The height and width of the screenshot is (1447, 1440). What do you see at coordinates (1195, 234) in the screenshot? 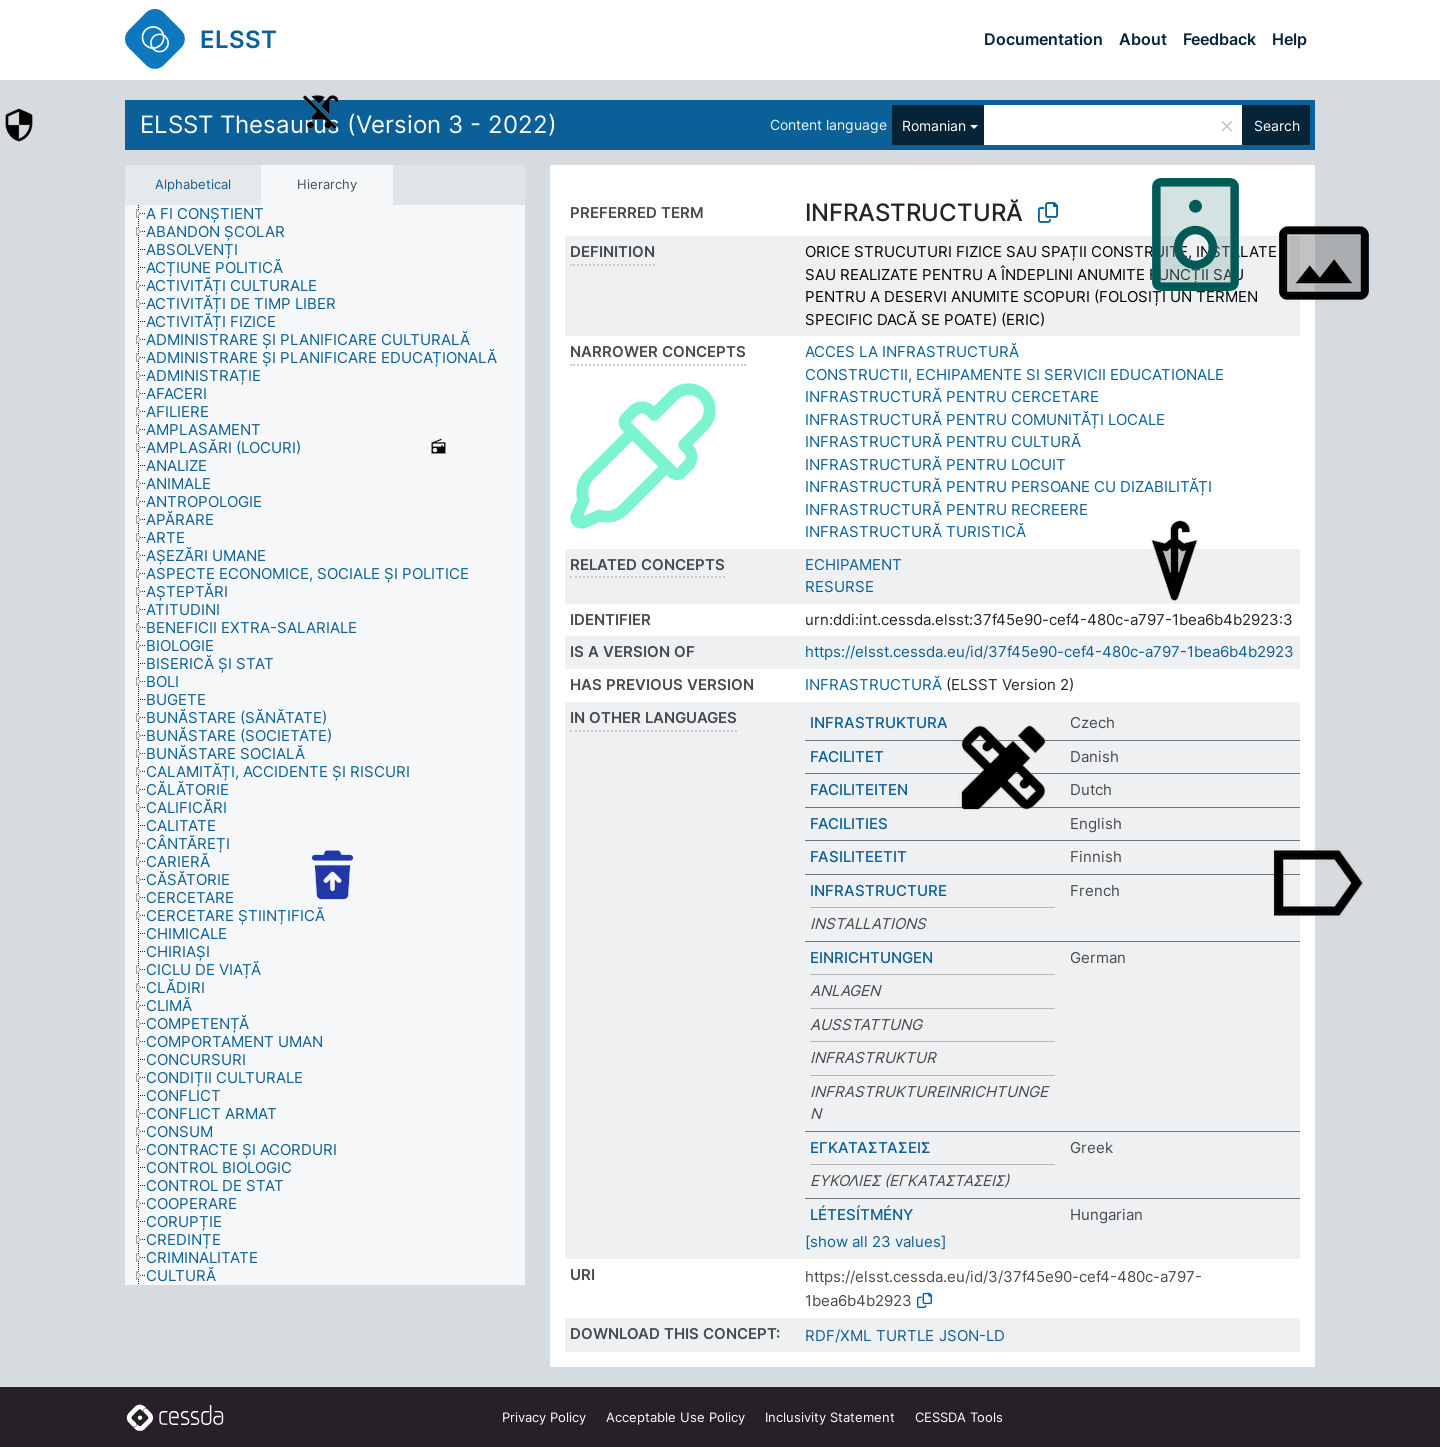
I see `adjust speaker or audio output settings` at bounding box center [1195, 234].